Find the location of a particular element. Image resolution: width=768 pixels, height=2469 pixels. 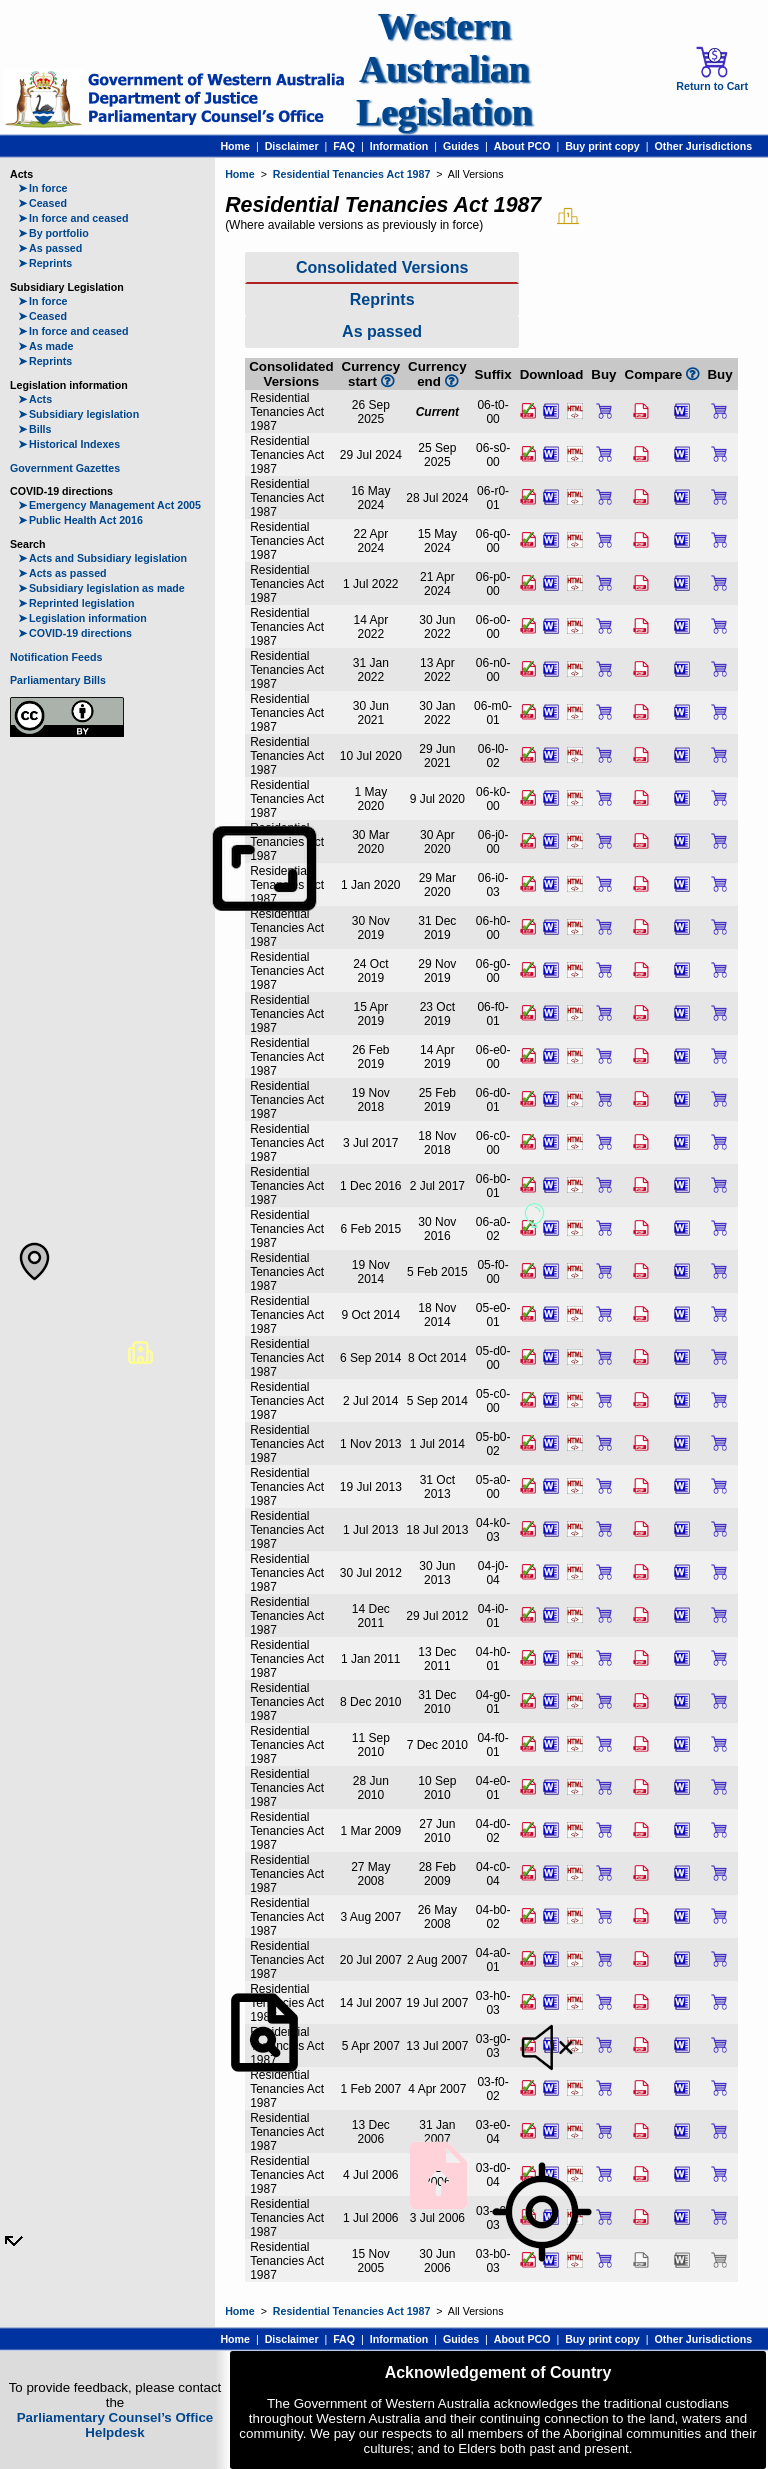

search within a document is located at coordinates (264, 2032).